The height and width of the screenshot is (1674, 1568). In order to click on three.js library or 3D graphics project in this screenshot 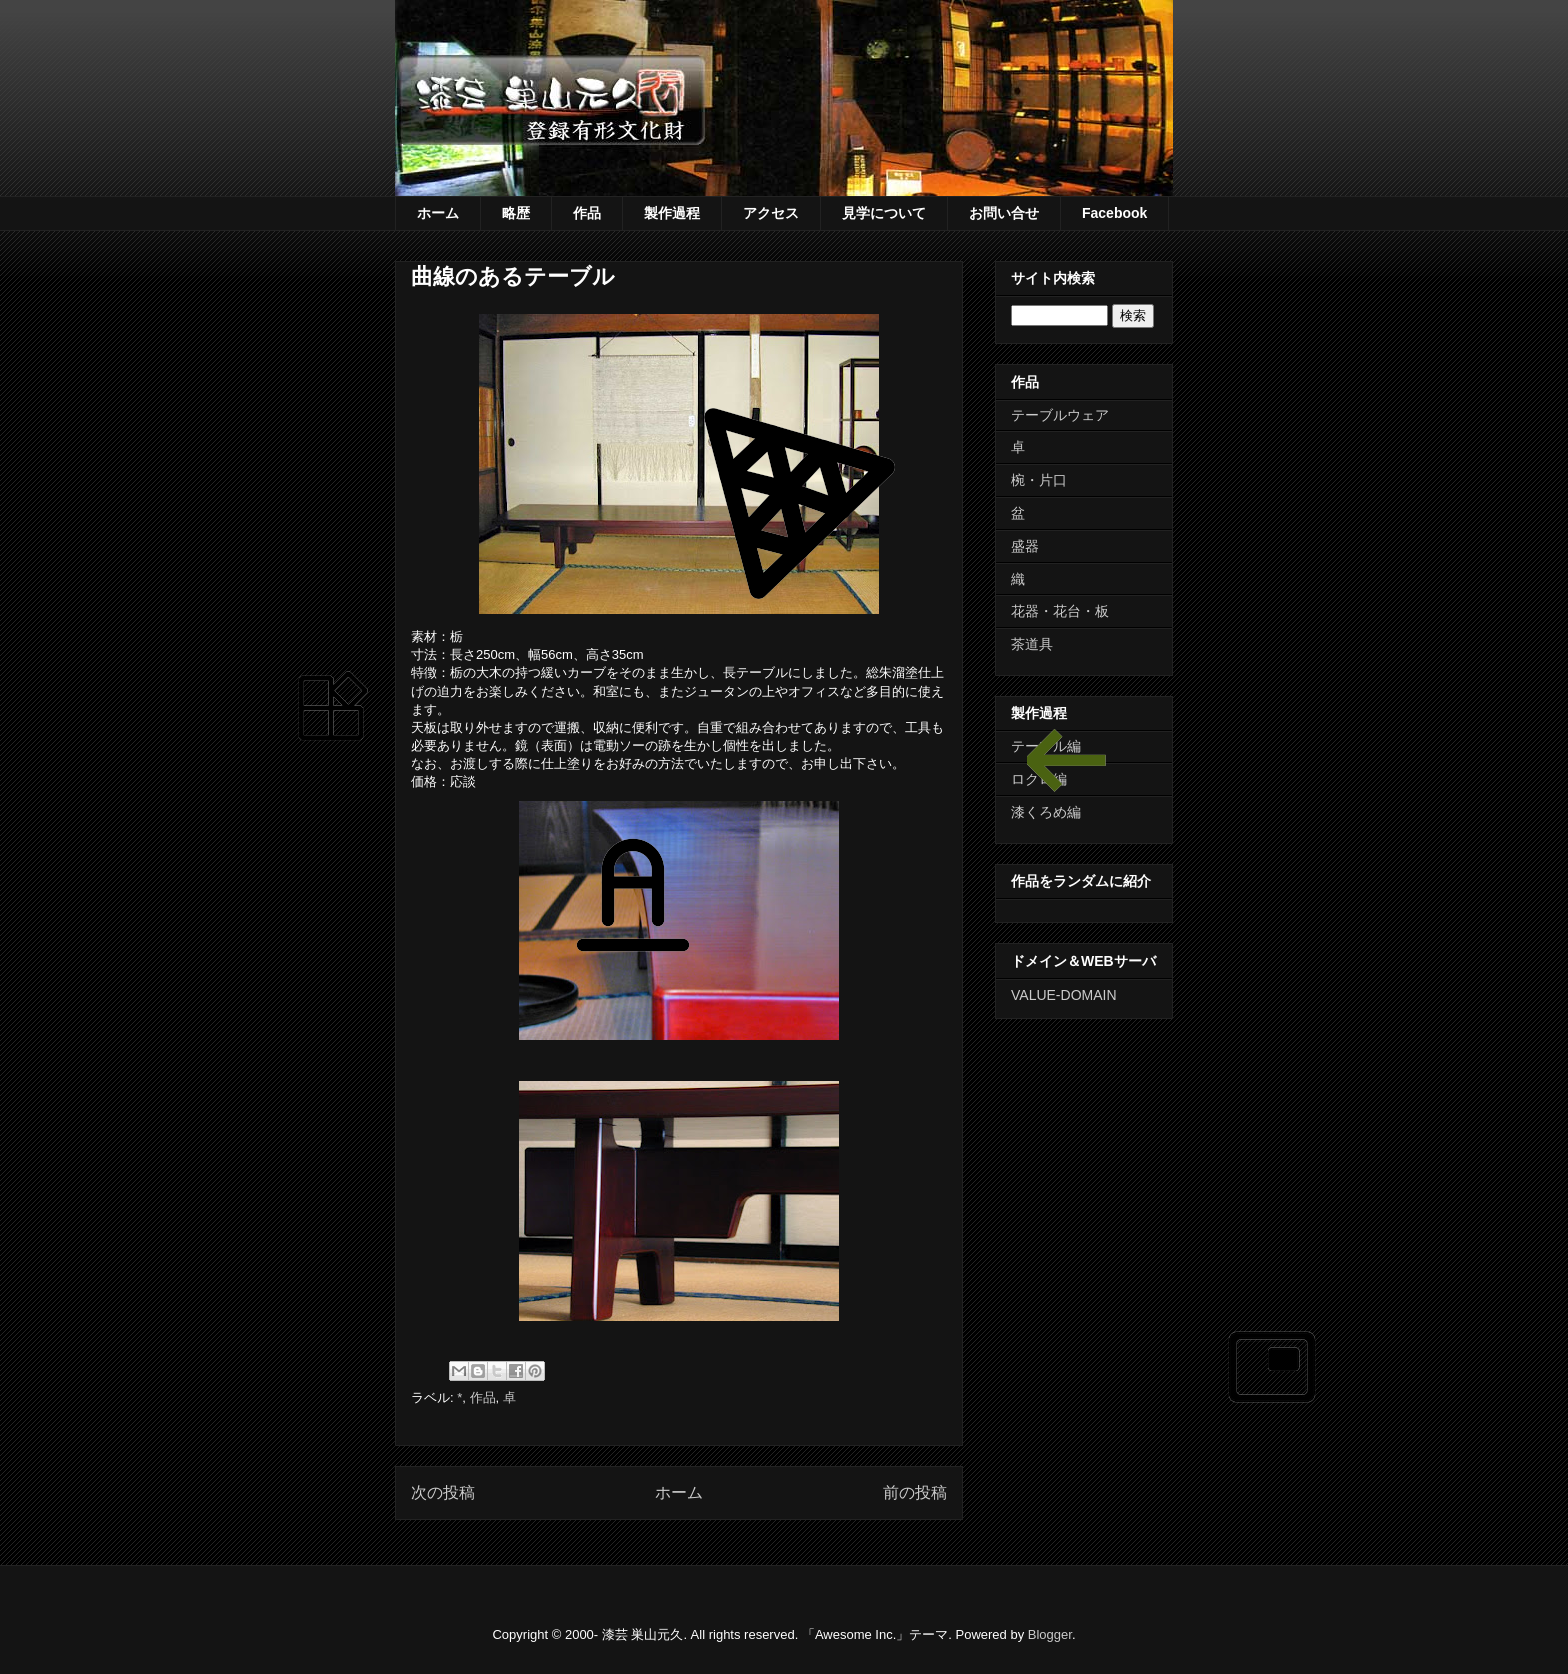, I will do `click(795, 499)`.